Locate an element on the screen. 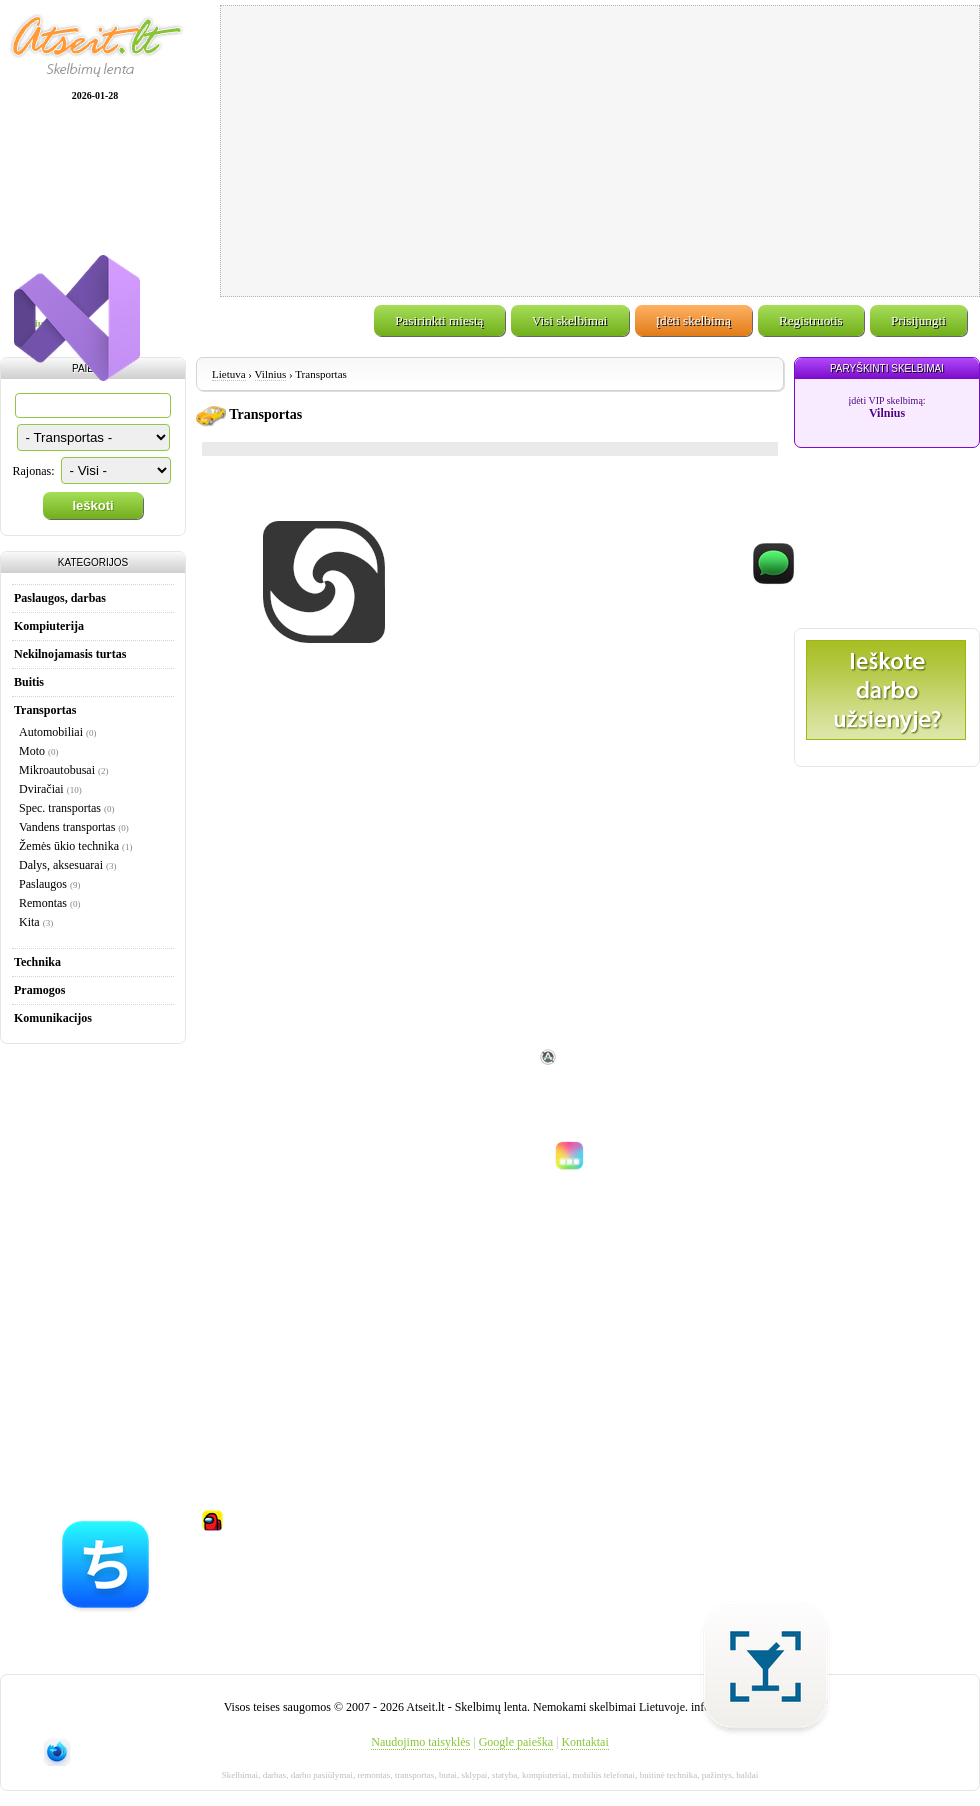 This screenshot has width=980, height=1806. open Firefox Developer Edition browser is located at coordinates (57, 1752).